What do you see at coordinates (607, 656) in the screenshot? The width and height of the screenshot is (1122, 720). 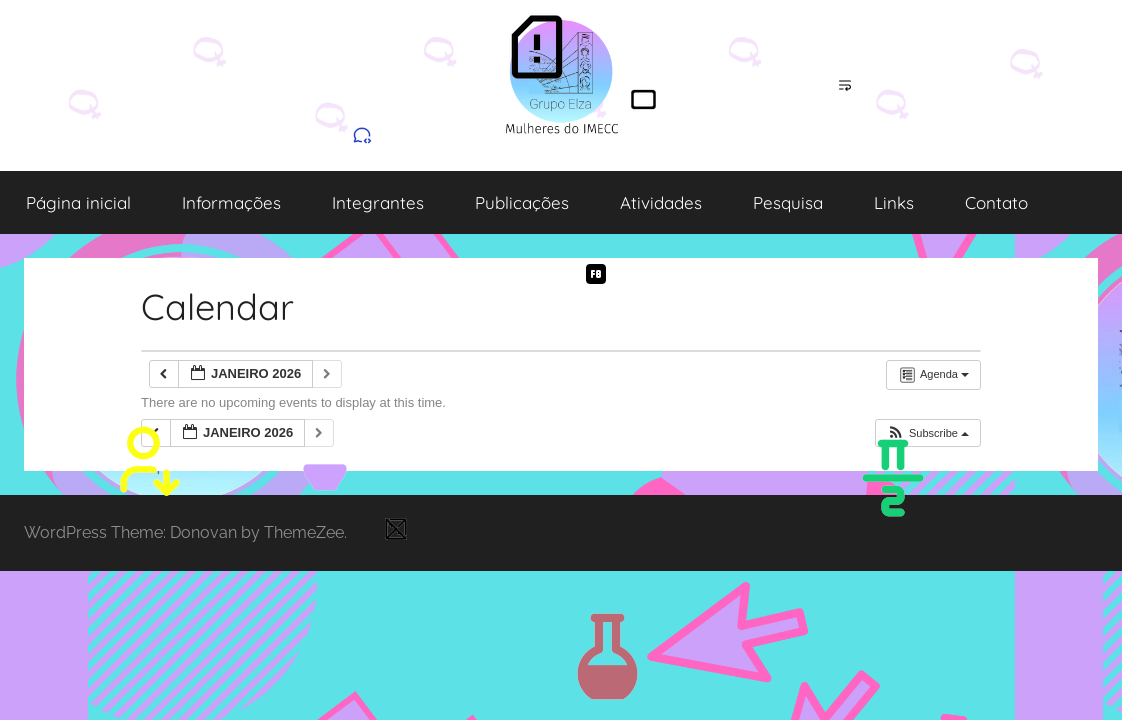 I see `access laboratory or science features` at bounding box center [607, 656].